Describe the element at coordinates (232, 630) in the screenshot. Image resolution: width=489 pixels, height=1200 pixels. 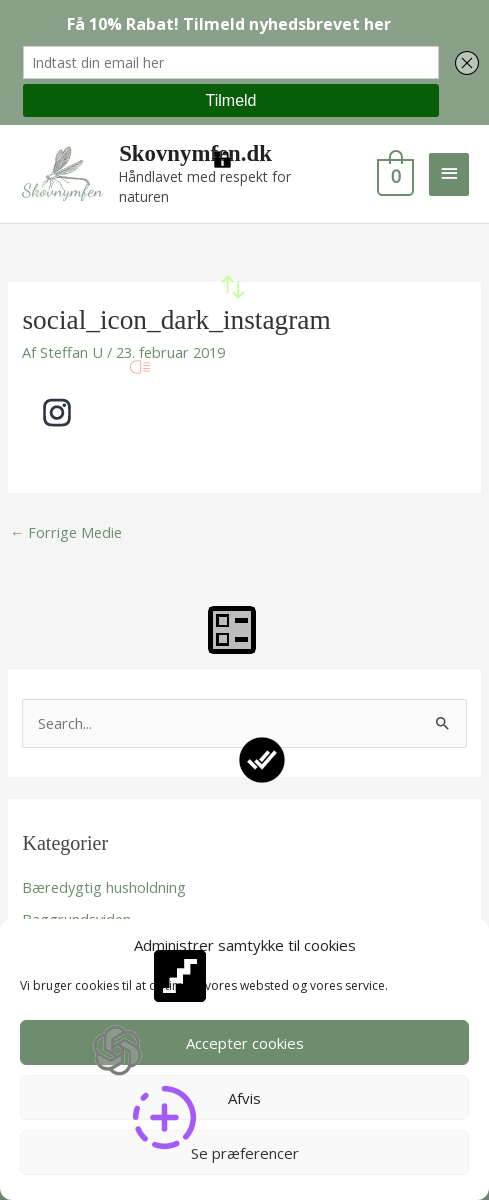
I see `view ballot or voting options` at that location.